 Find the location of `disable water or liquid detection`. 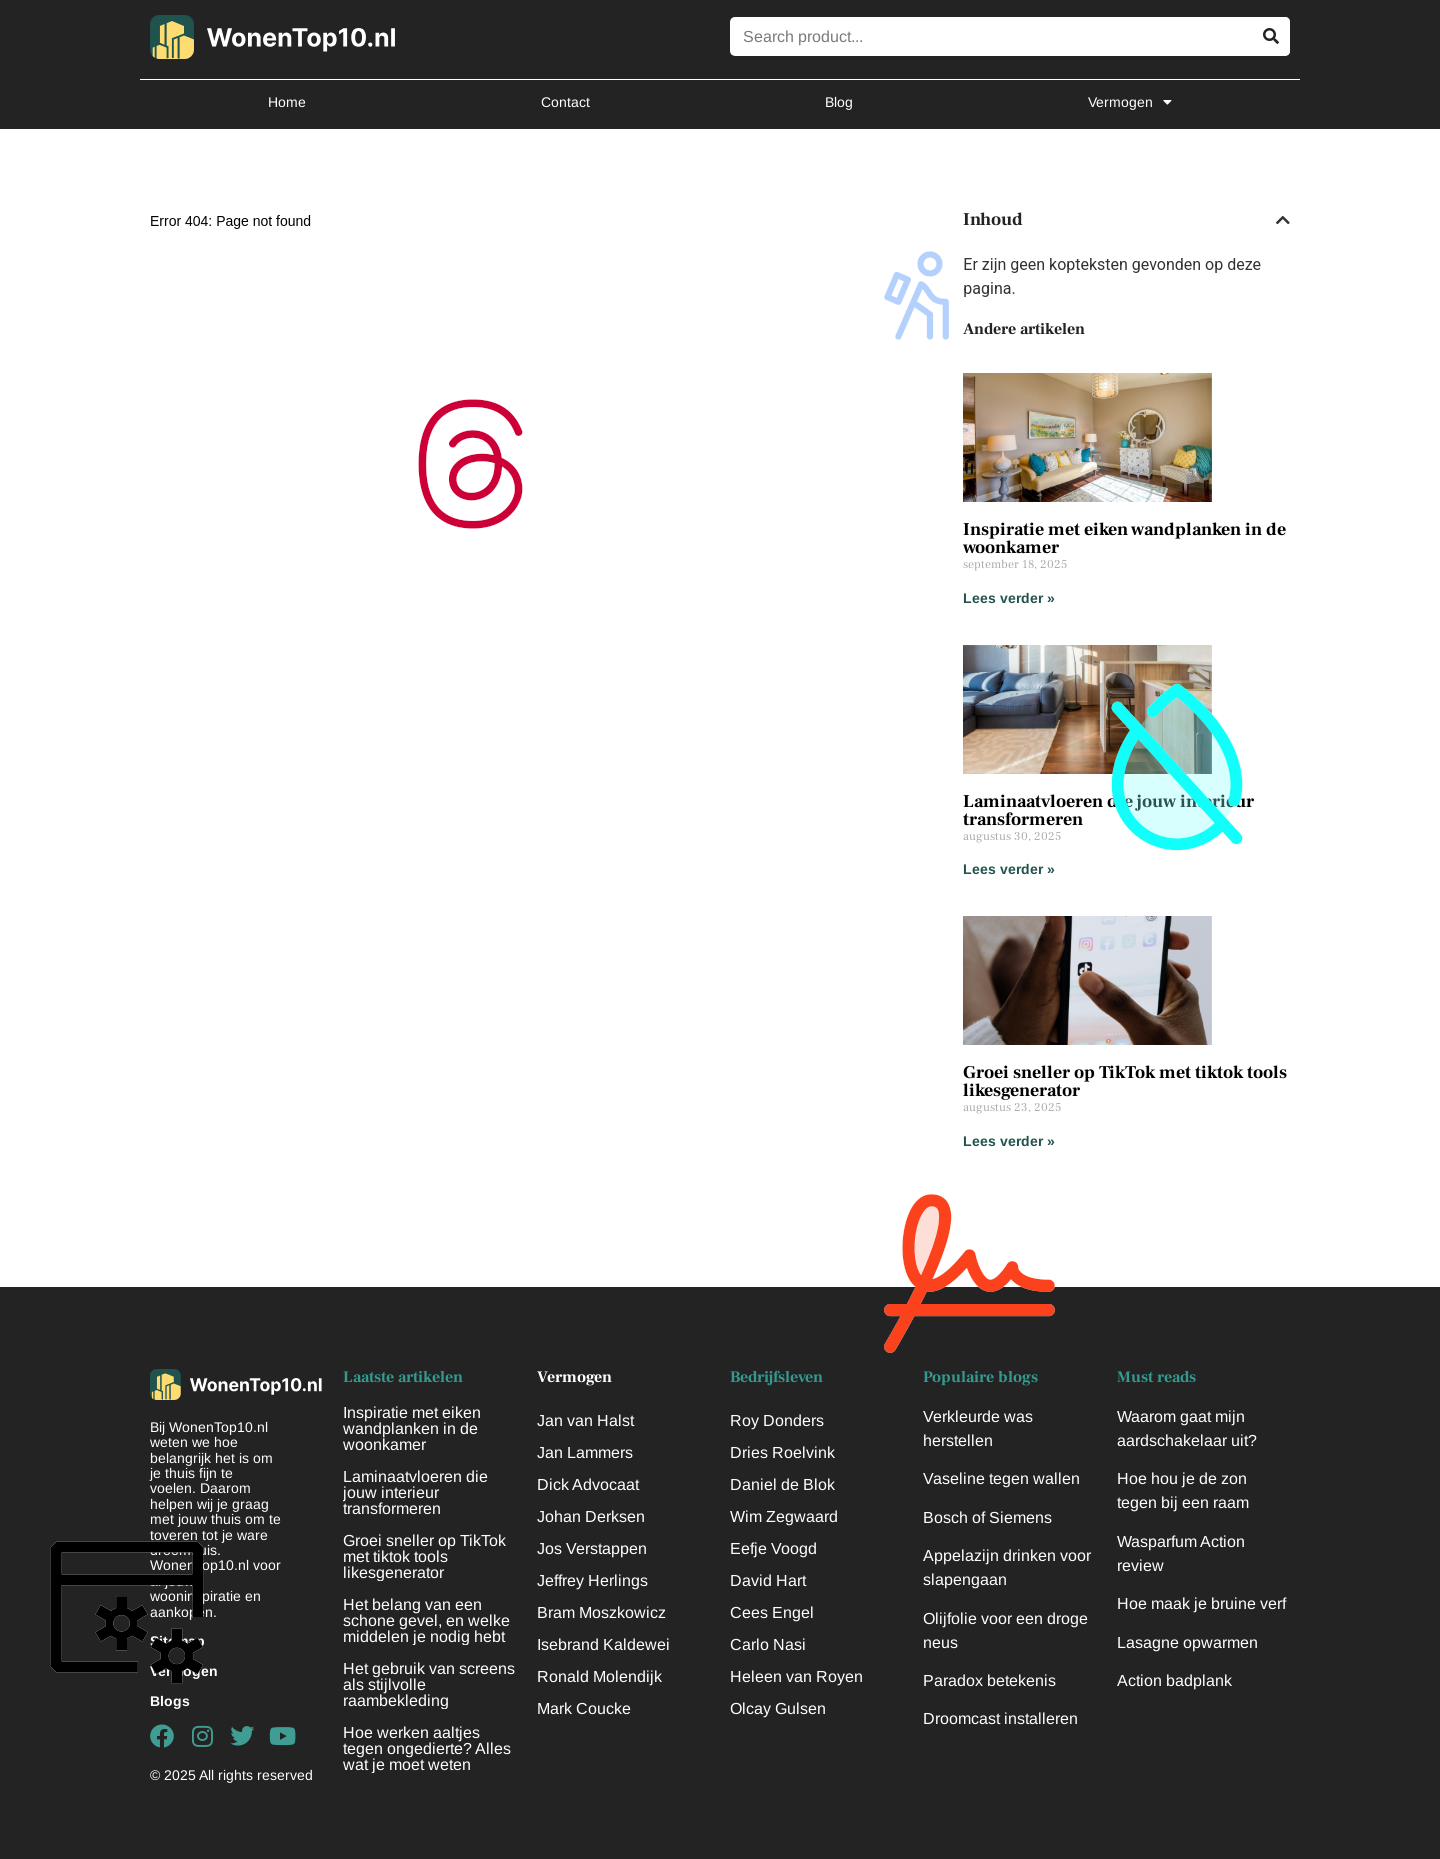

disable water or liquid detection is located at coordinates (1177, 773).